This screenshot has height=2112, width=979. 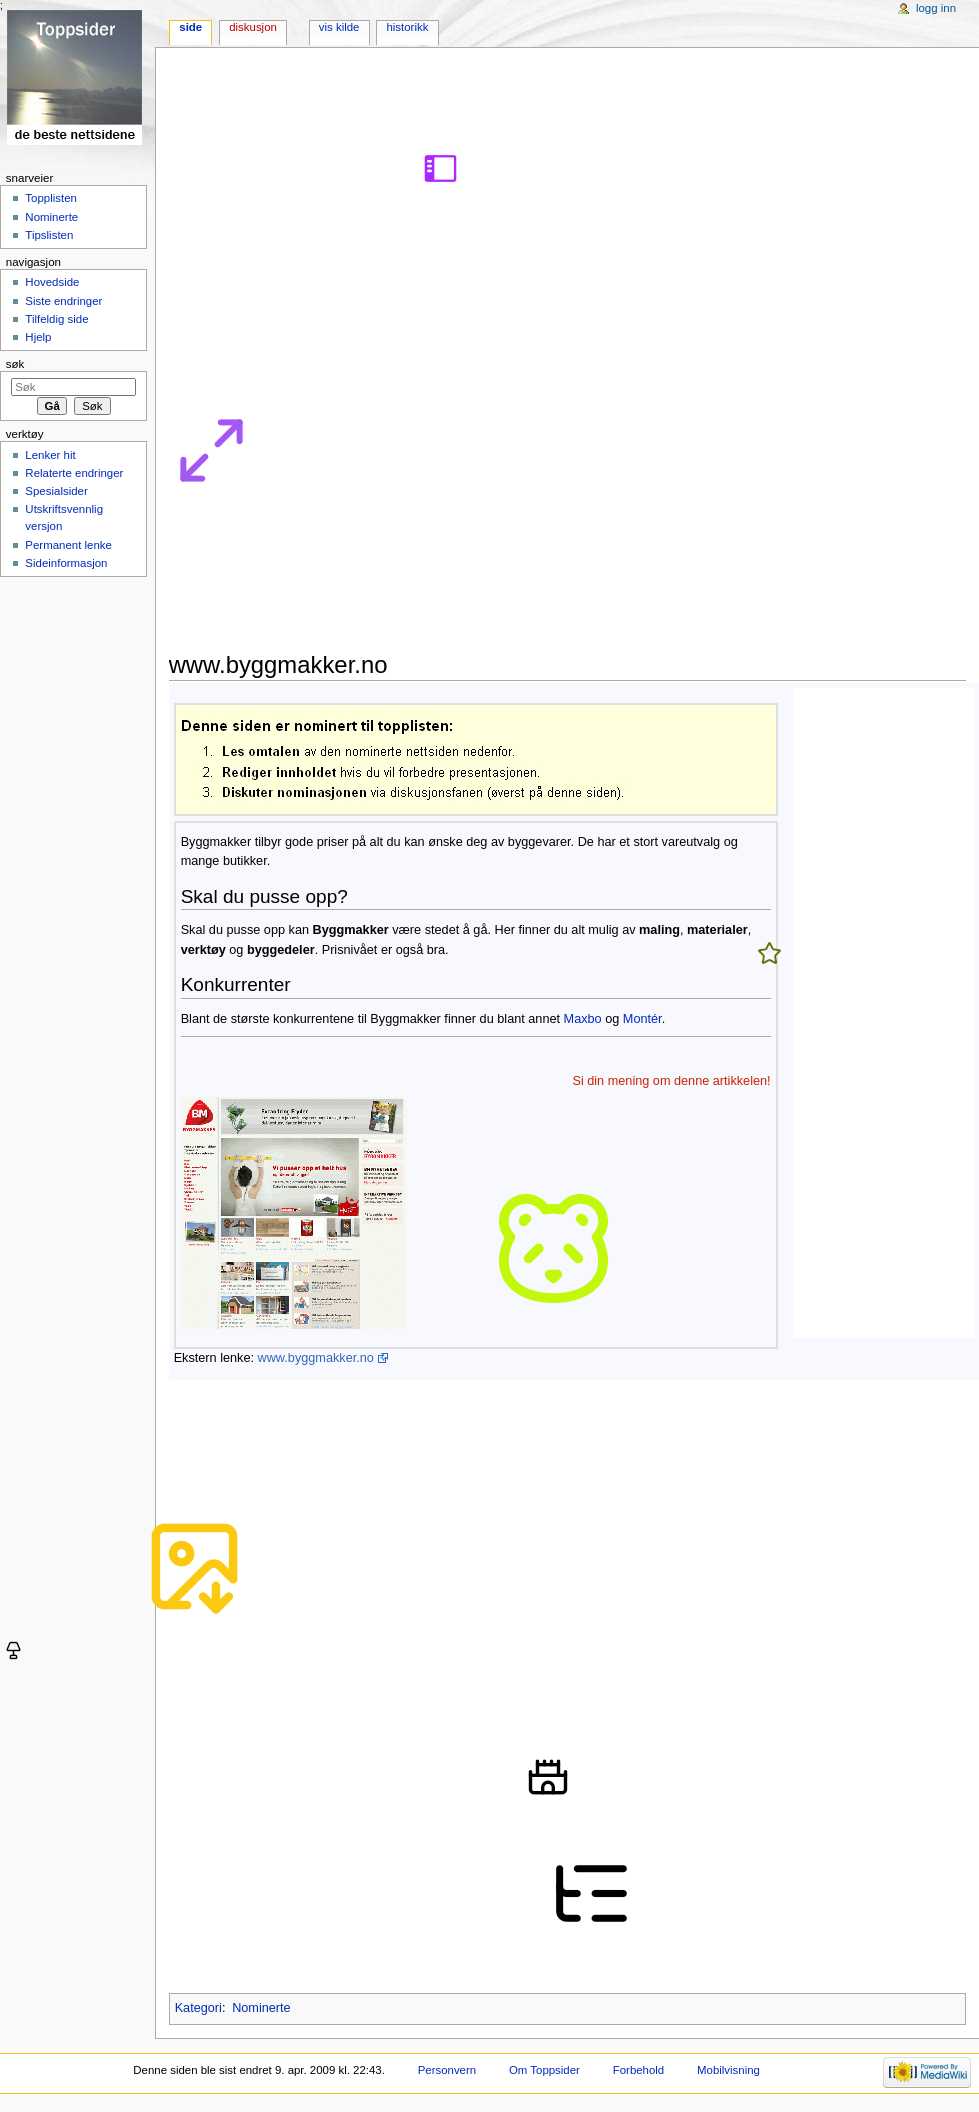 I want to click on toggle the sidebar panel, so click(x=440, y=168).